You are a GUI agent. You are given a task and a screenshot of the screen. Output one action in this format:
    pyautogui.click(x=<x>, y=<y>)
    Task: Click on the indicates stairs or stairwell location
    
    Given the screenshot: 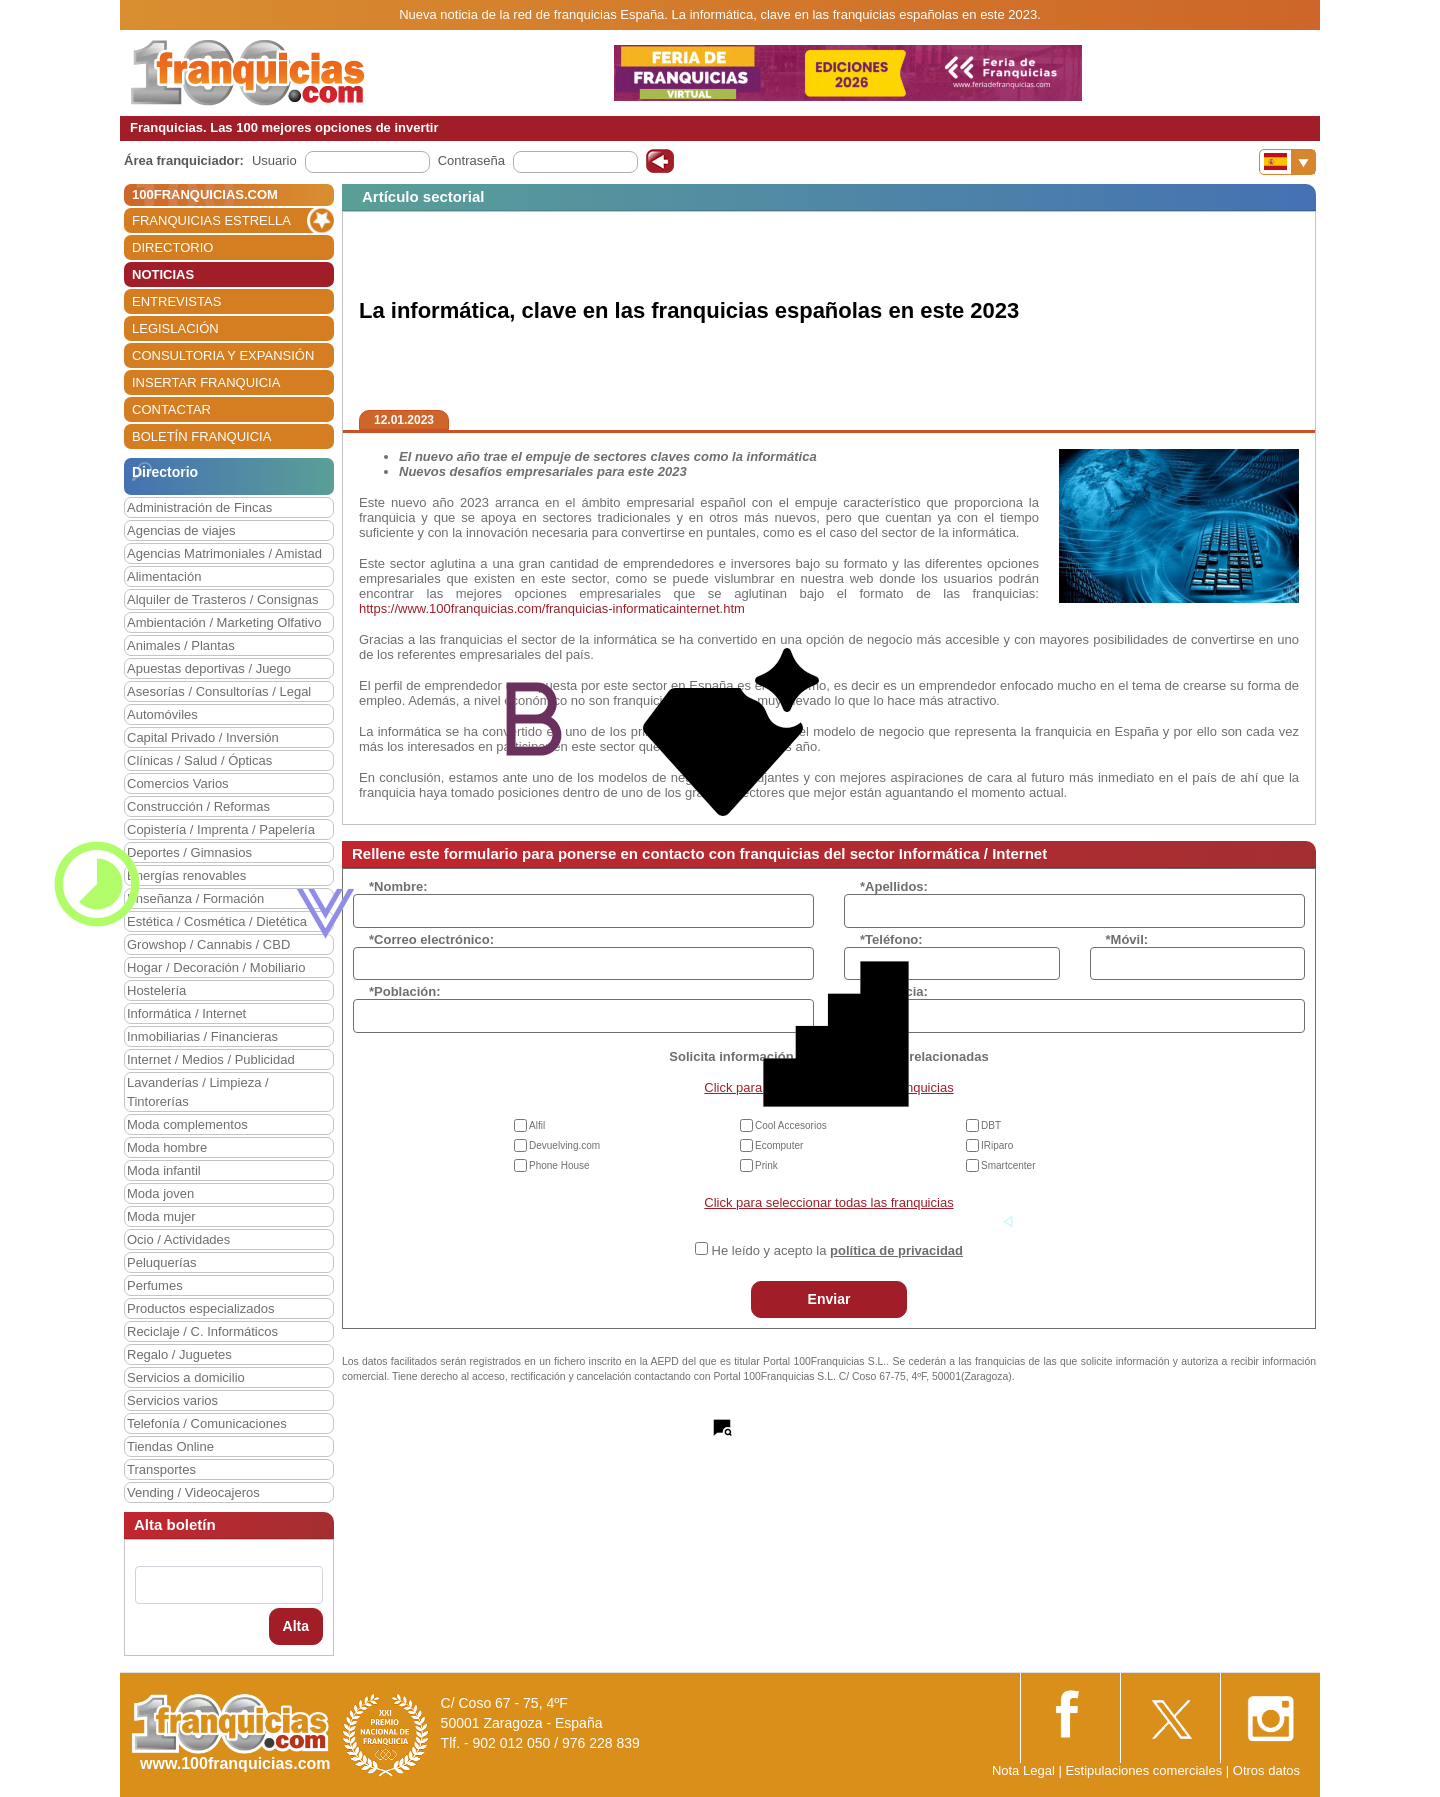 What is the action you would take?
    pyautogui.click(x=836, y=1034)
    